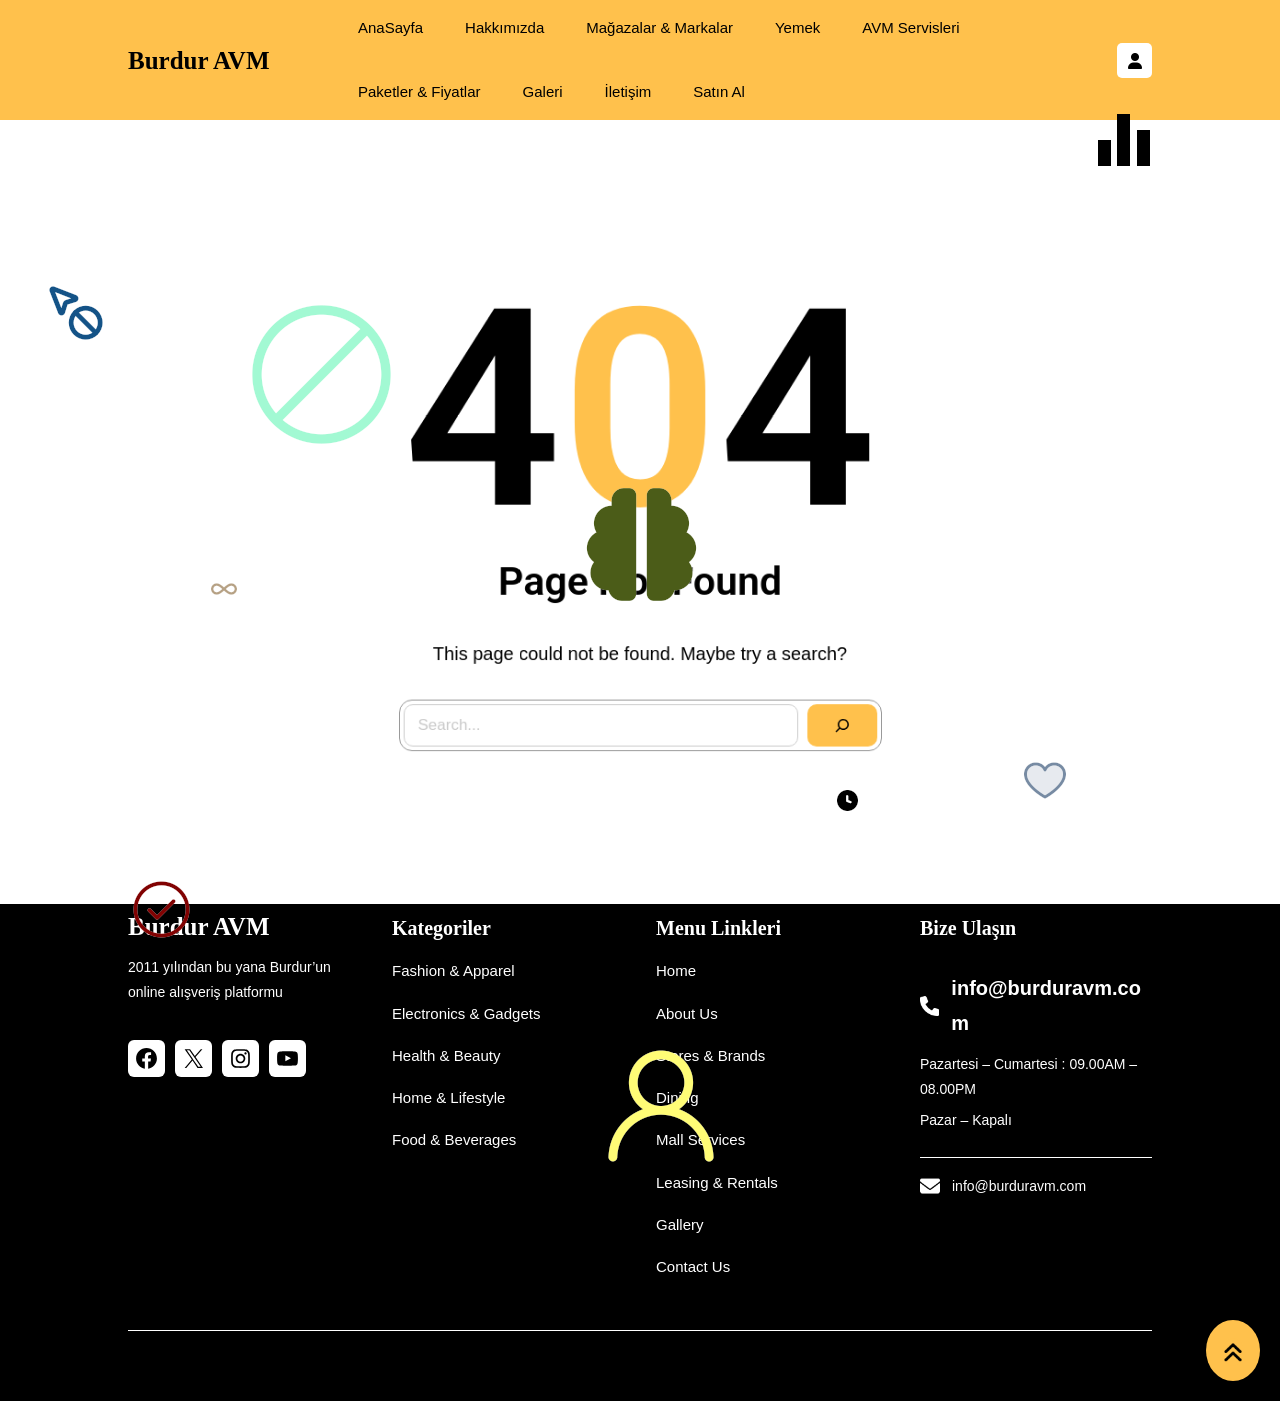 The width and height of the screenshot is (1280, 1401). I want to click on cursor interaction disabled, so click(76, 313).